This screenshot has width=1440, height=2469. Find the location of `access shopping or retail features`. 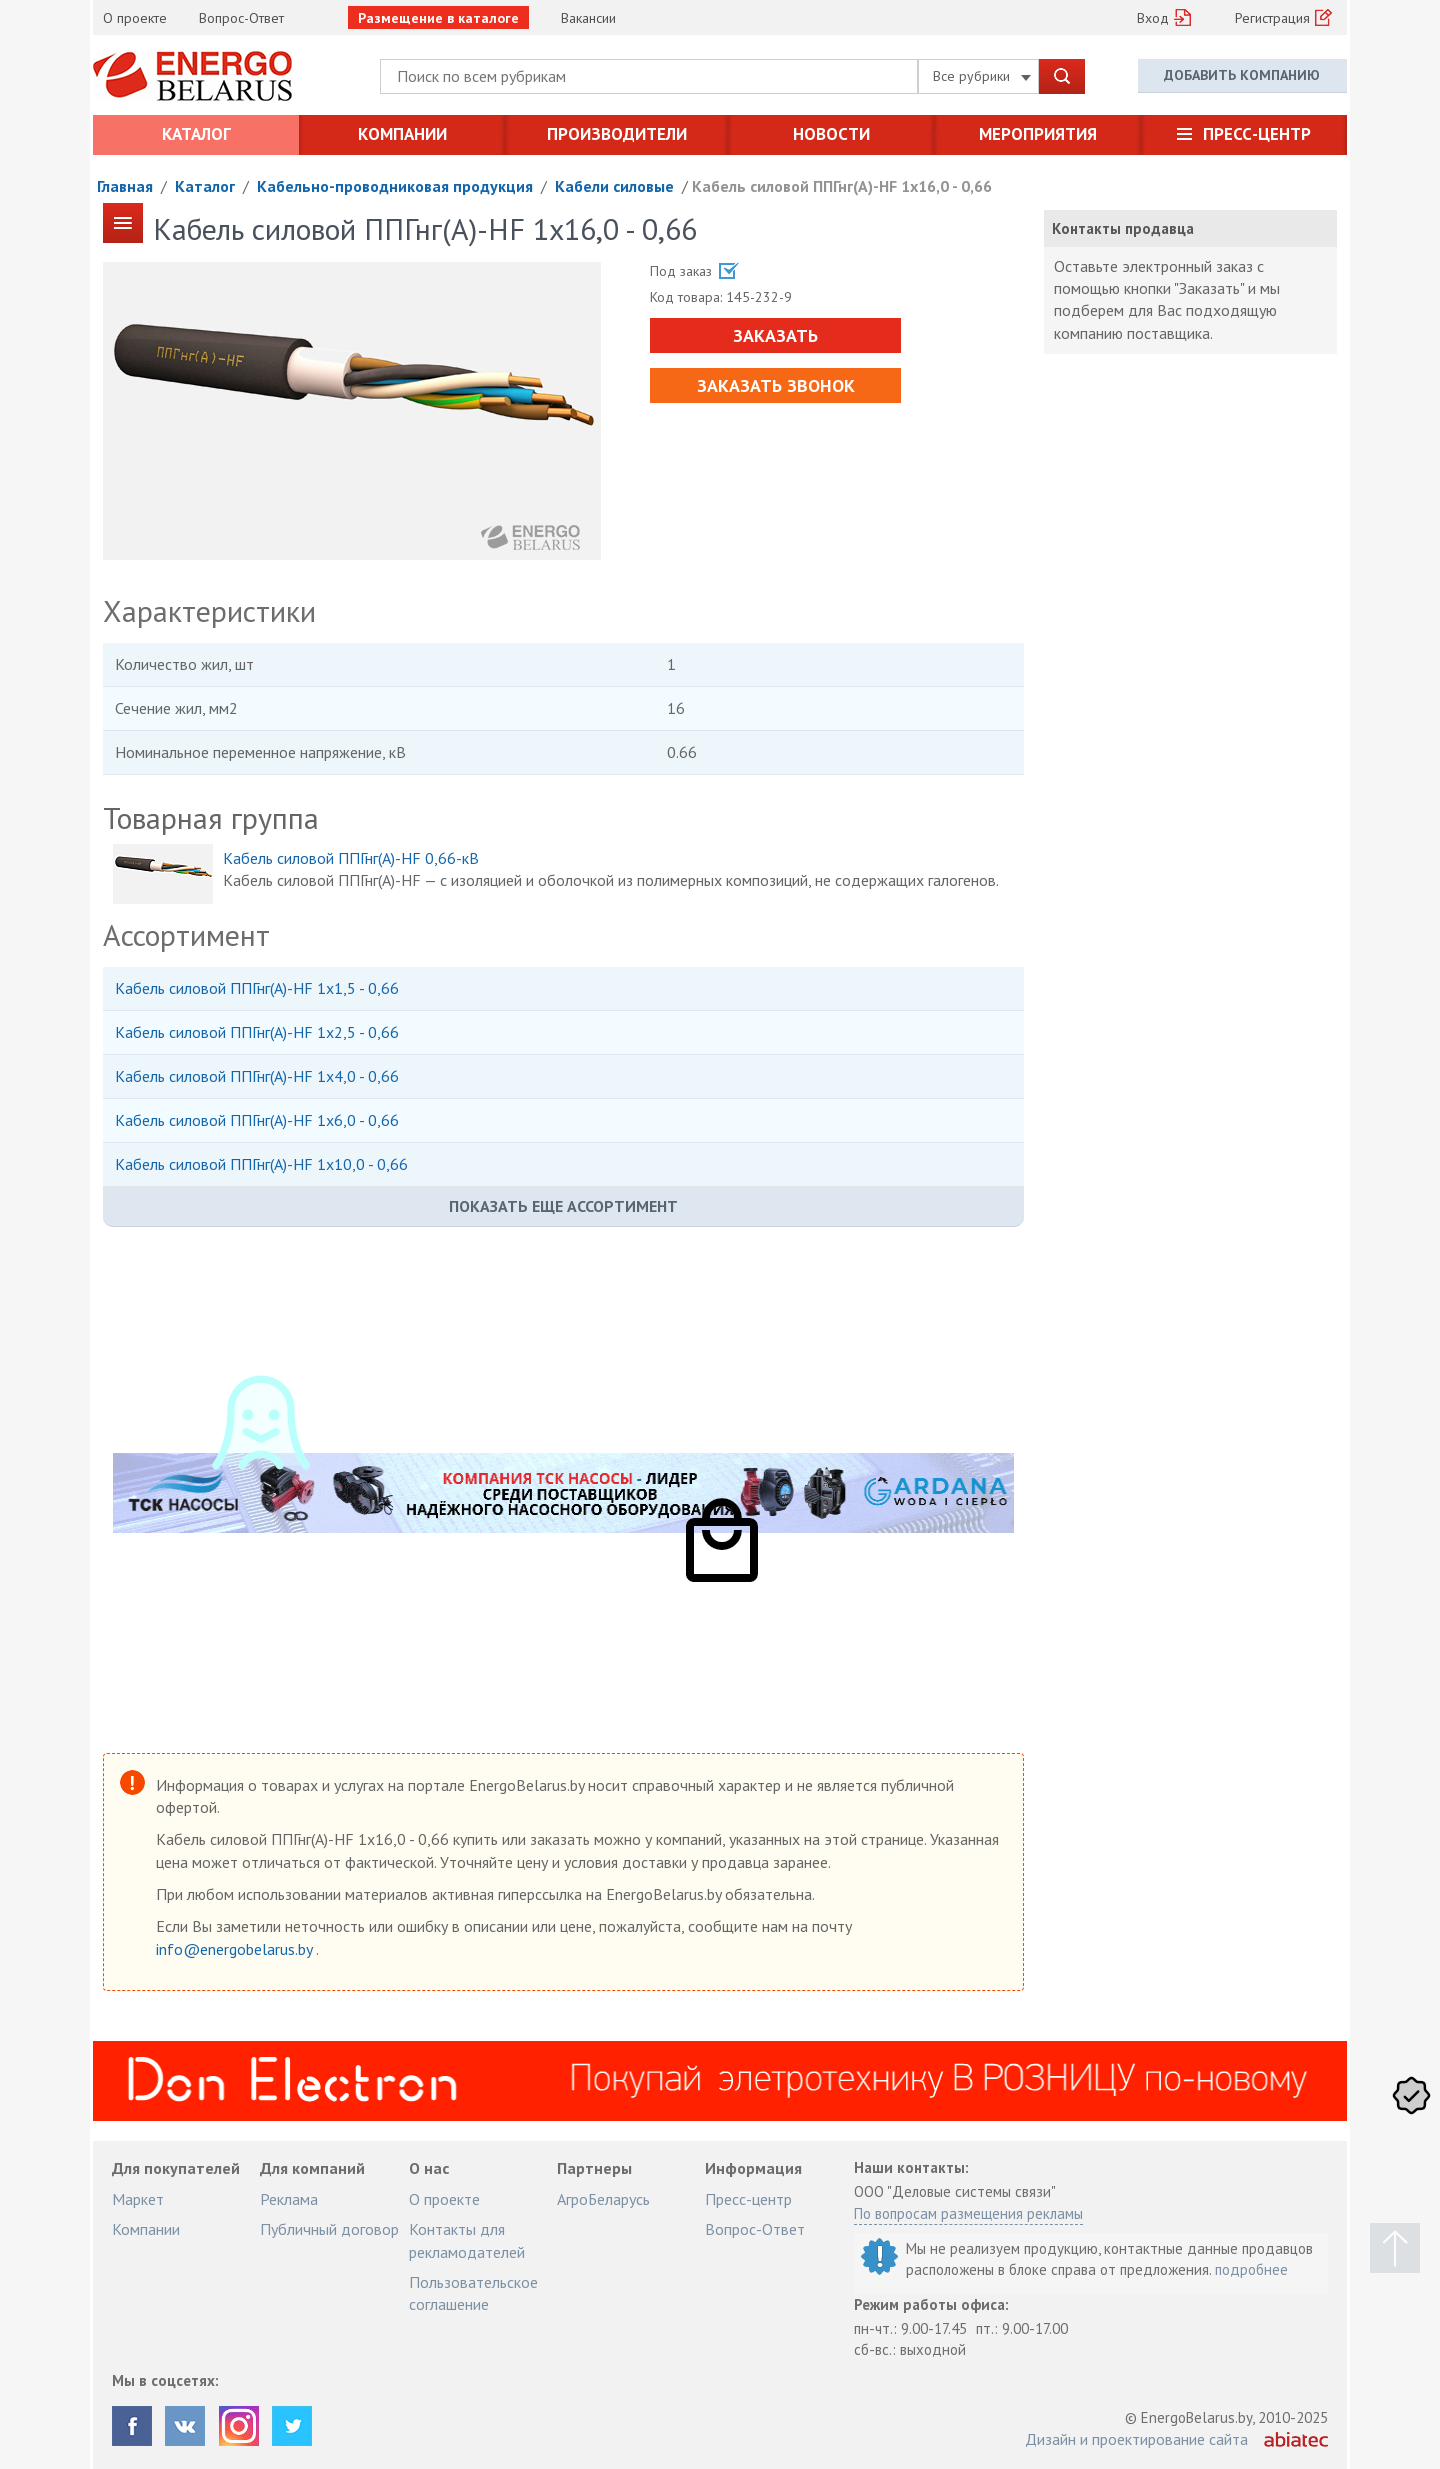

access shopping or retail features is located at coordinates (722, 1542).